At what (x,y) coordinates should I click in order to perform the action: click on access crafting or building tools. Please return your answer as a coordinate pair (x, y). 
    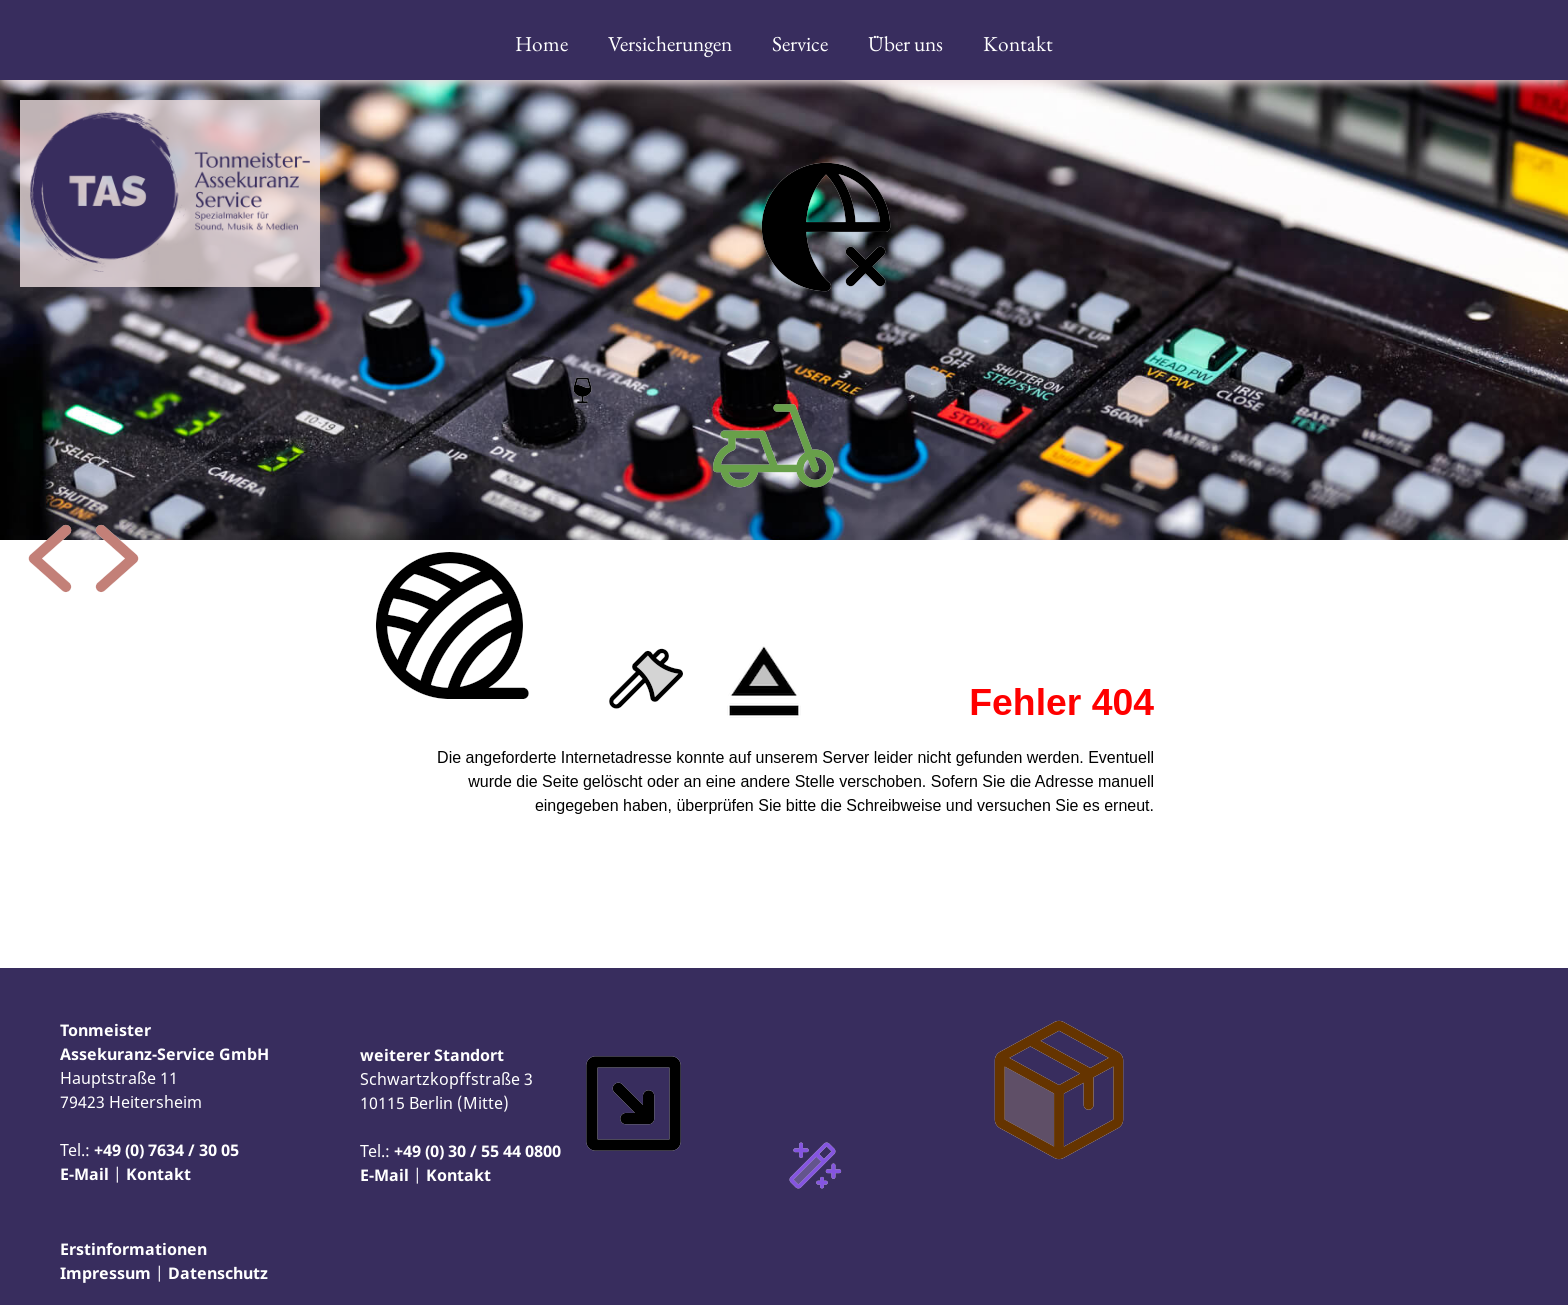
    Looking at the image, I should click on (646, 681).